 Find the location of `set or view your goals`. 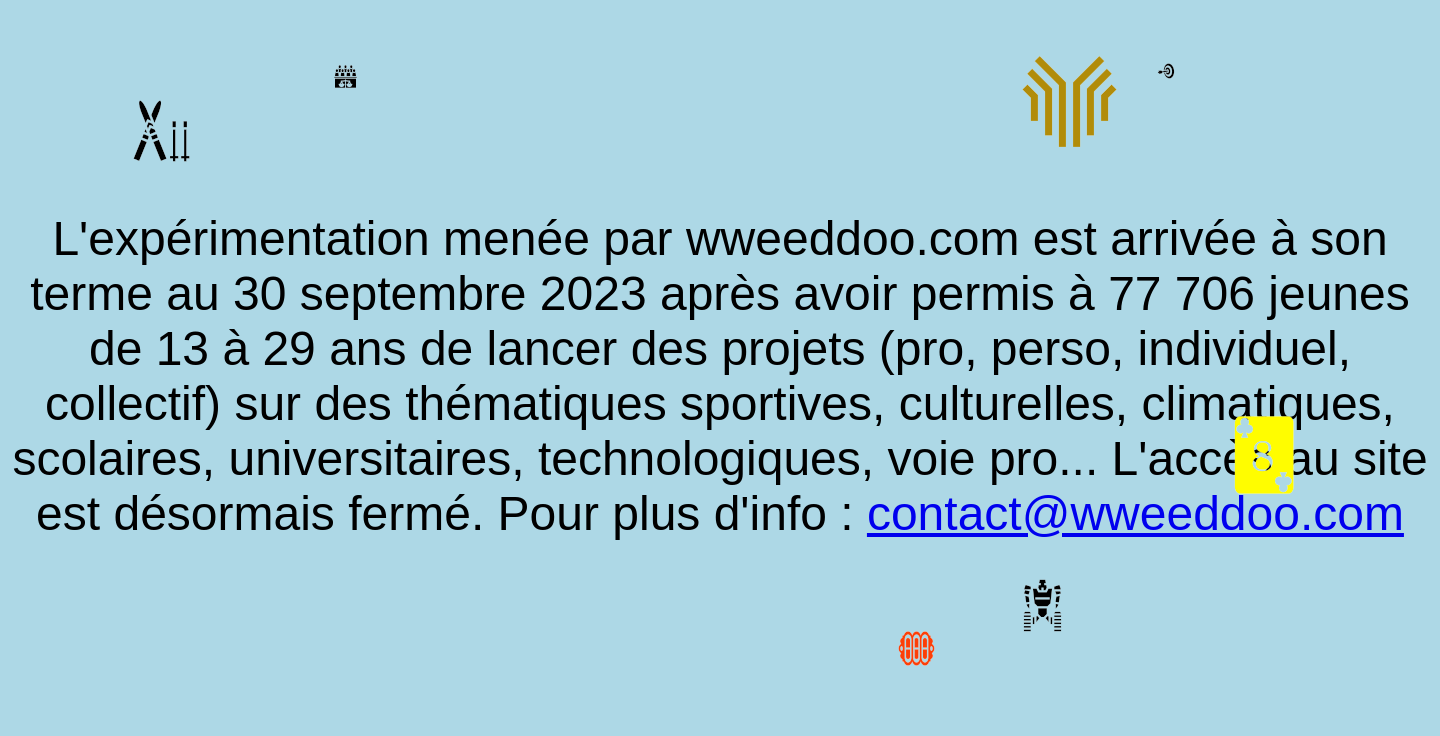

set or view your goals is located at coordinates (1166, 71).